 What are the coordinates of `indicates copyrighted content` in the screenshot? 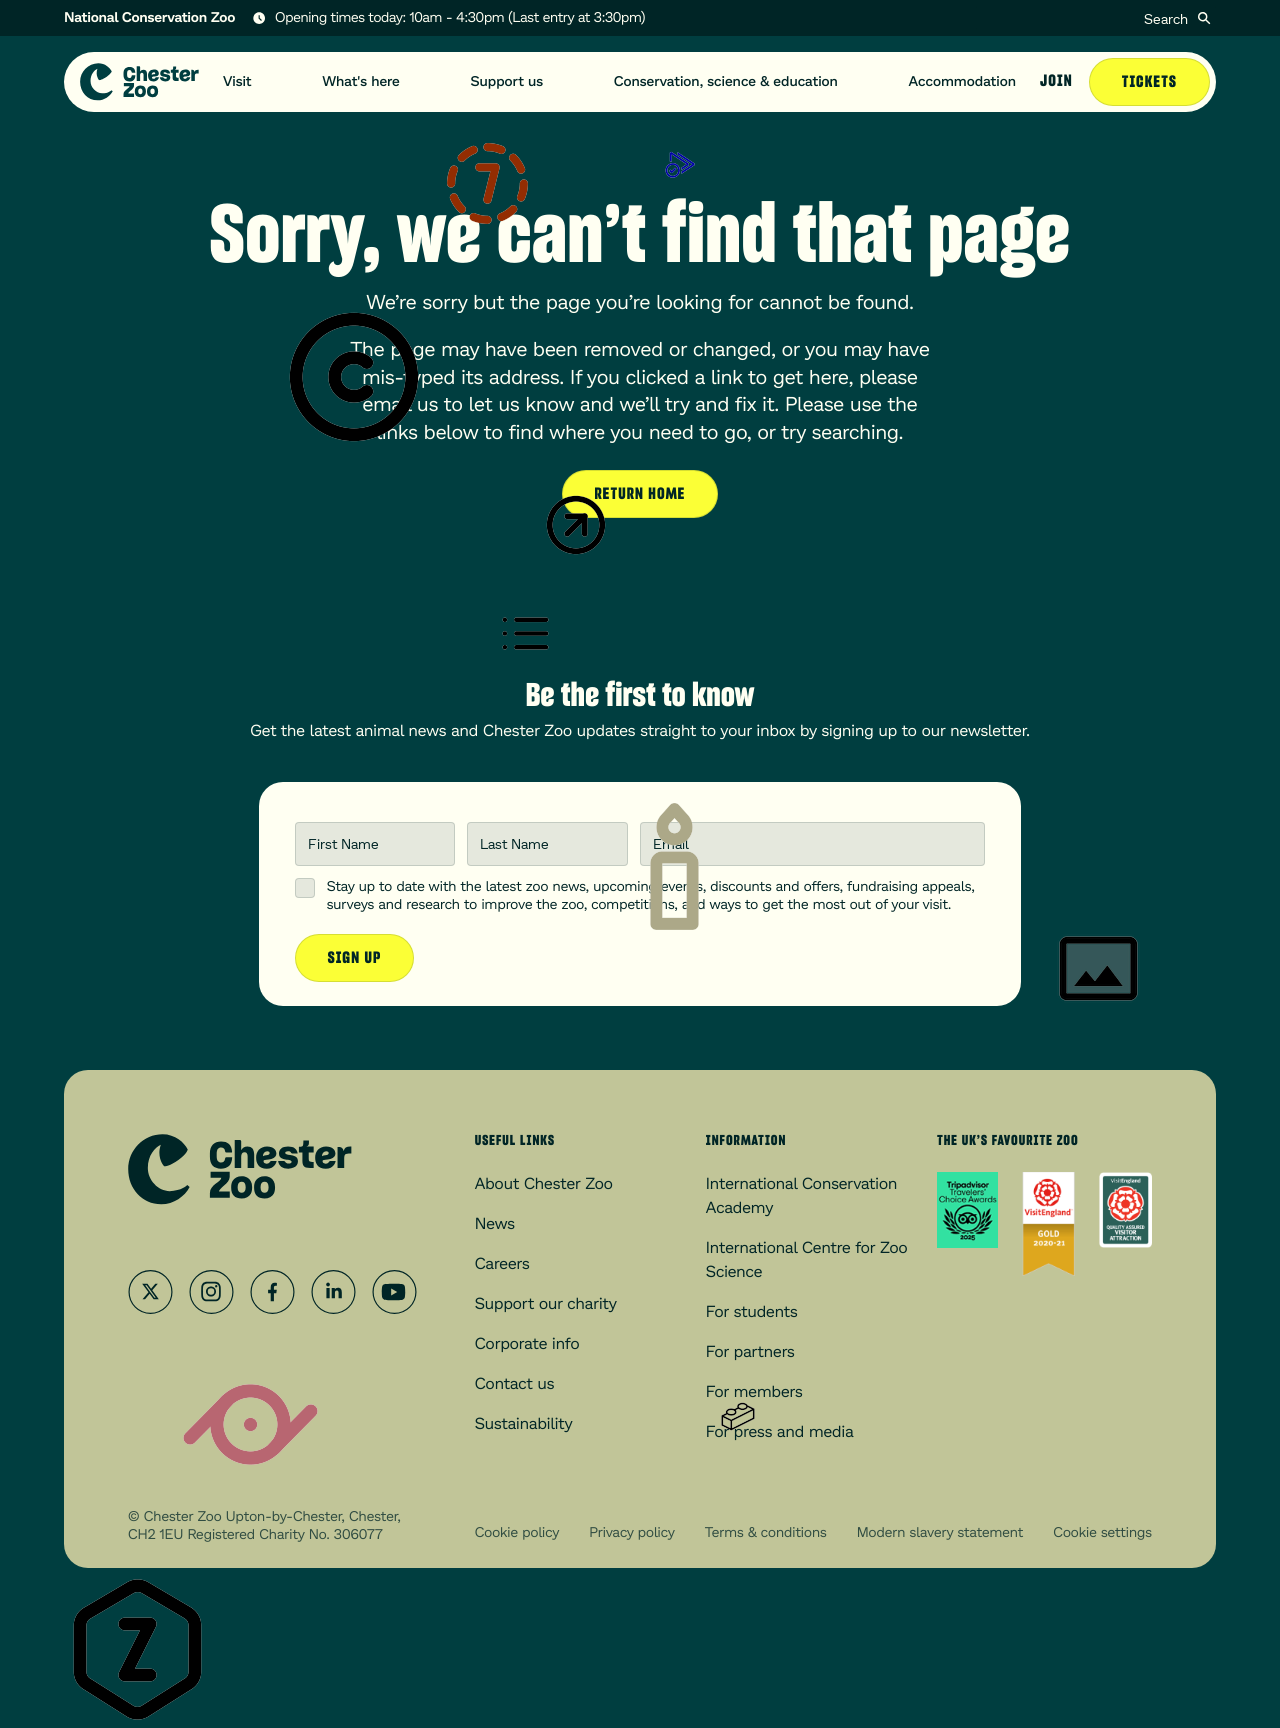 It's located at (354, 377).